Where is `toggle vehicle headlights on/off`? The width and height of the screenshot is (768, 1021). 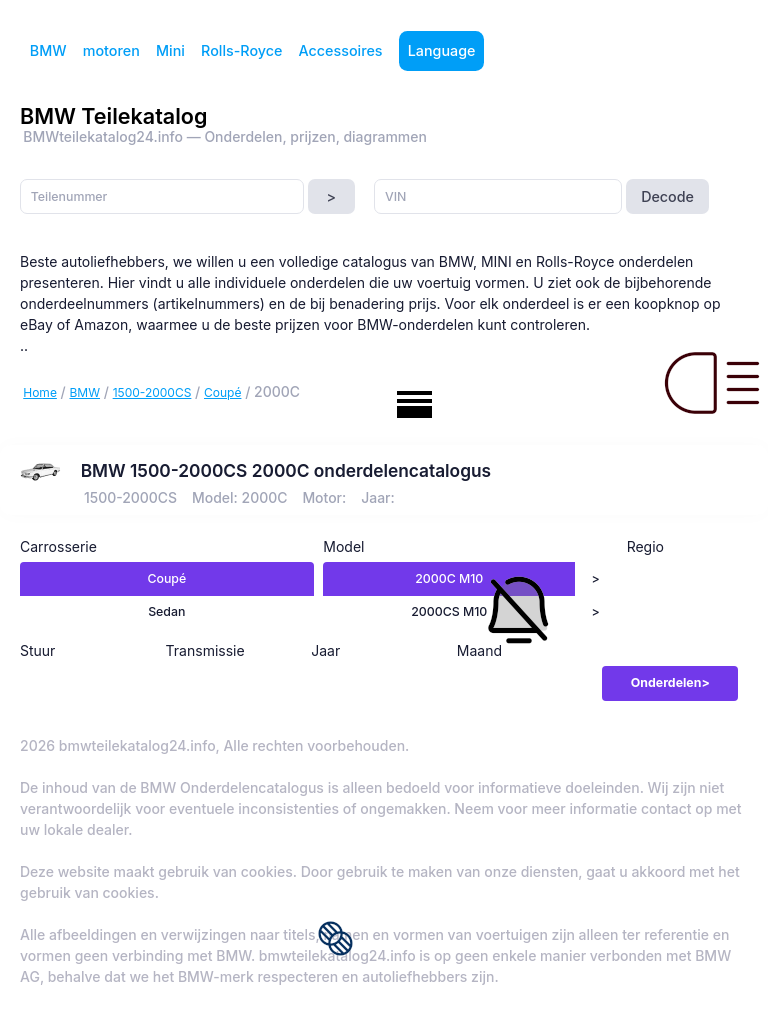
toggle vehicle headlights on/off is located at coordinates (712, 383).